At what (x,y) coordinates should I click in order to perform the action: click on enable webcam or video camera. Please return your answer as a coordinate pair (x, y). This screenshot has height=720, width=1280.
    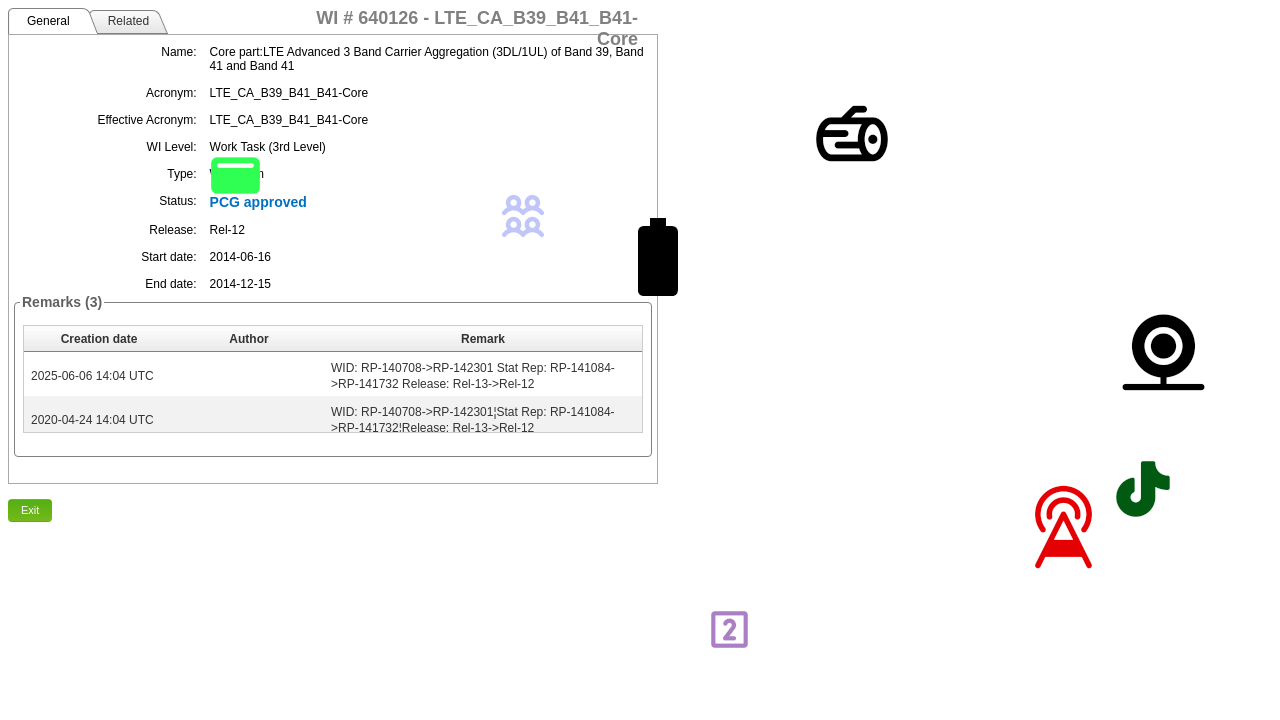
    Looking at the image, I should click on (1163, 355).